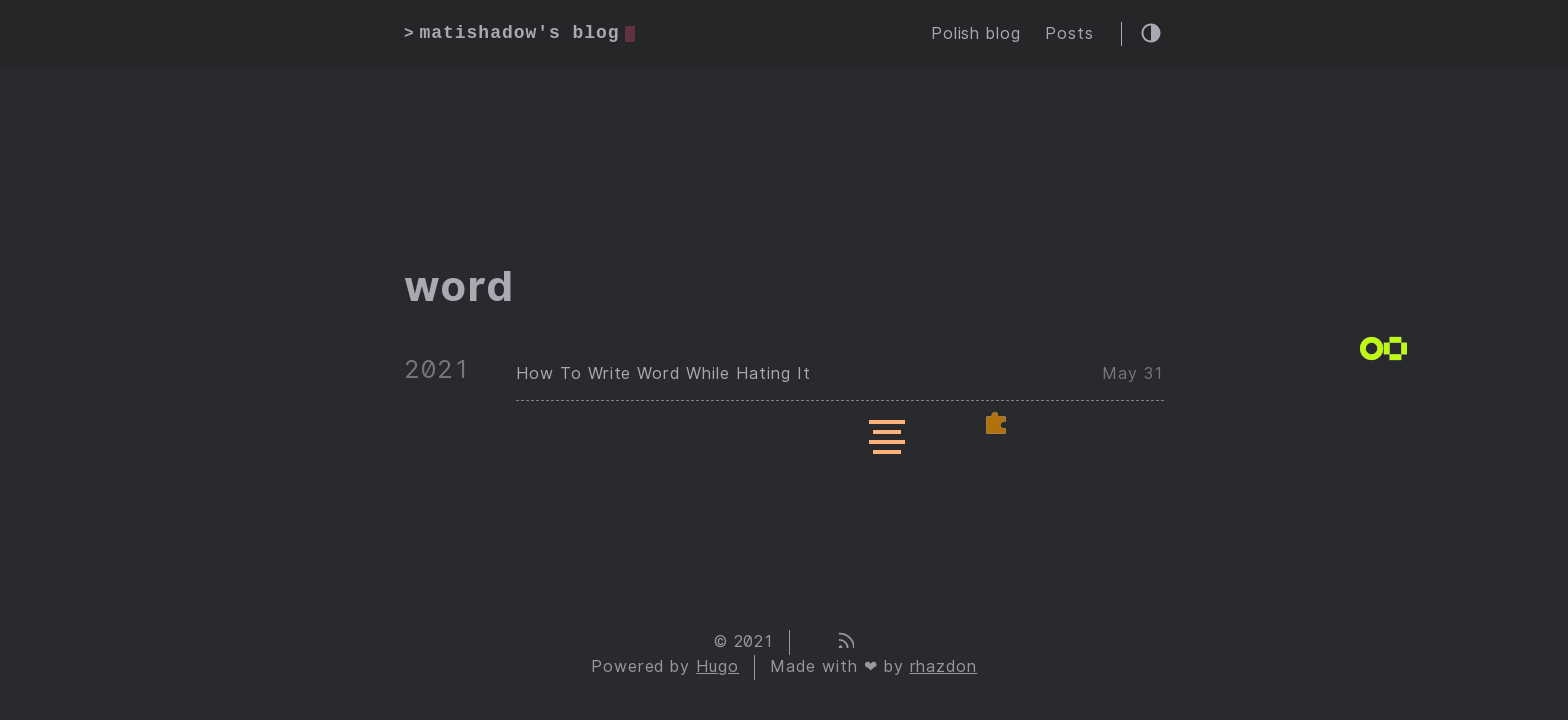 Image resolution: width=1568 pixels, height=720 pixels. What do you see at coordinates (1383, 348) in the screenshot?
I see `open the Eight sleep tracking app` at bounding box center [1383, 348].